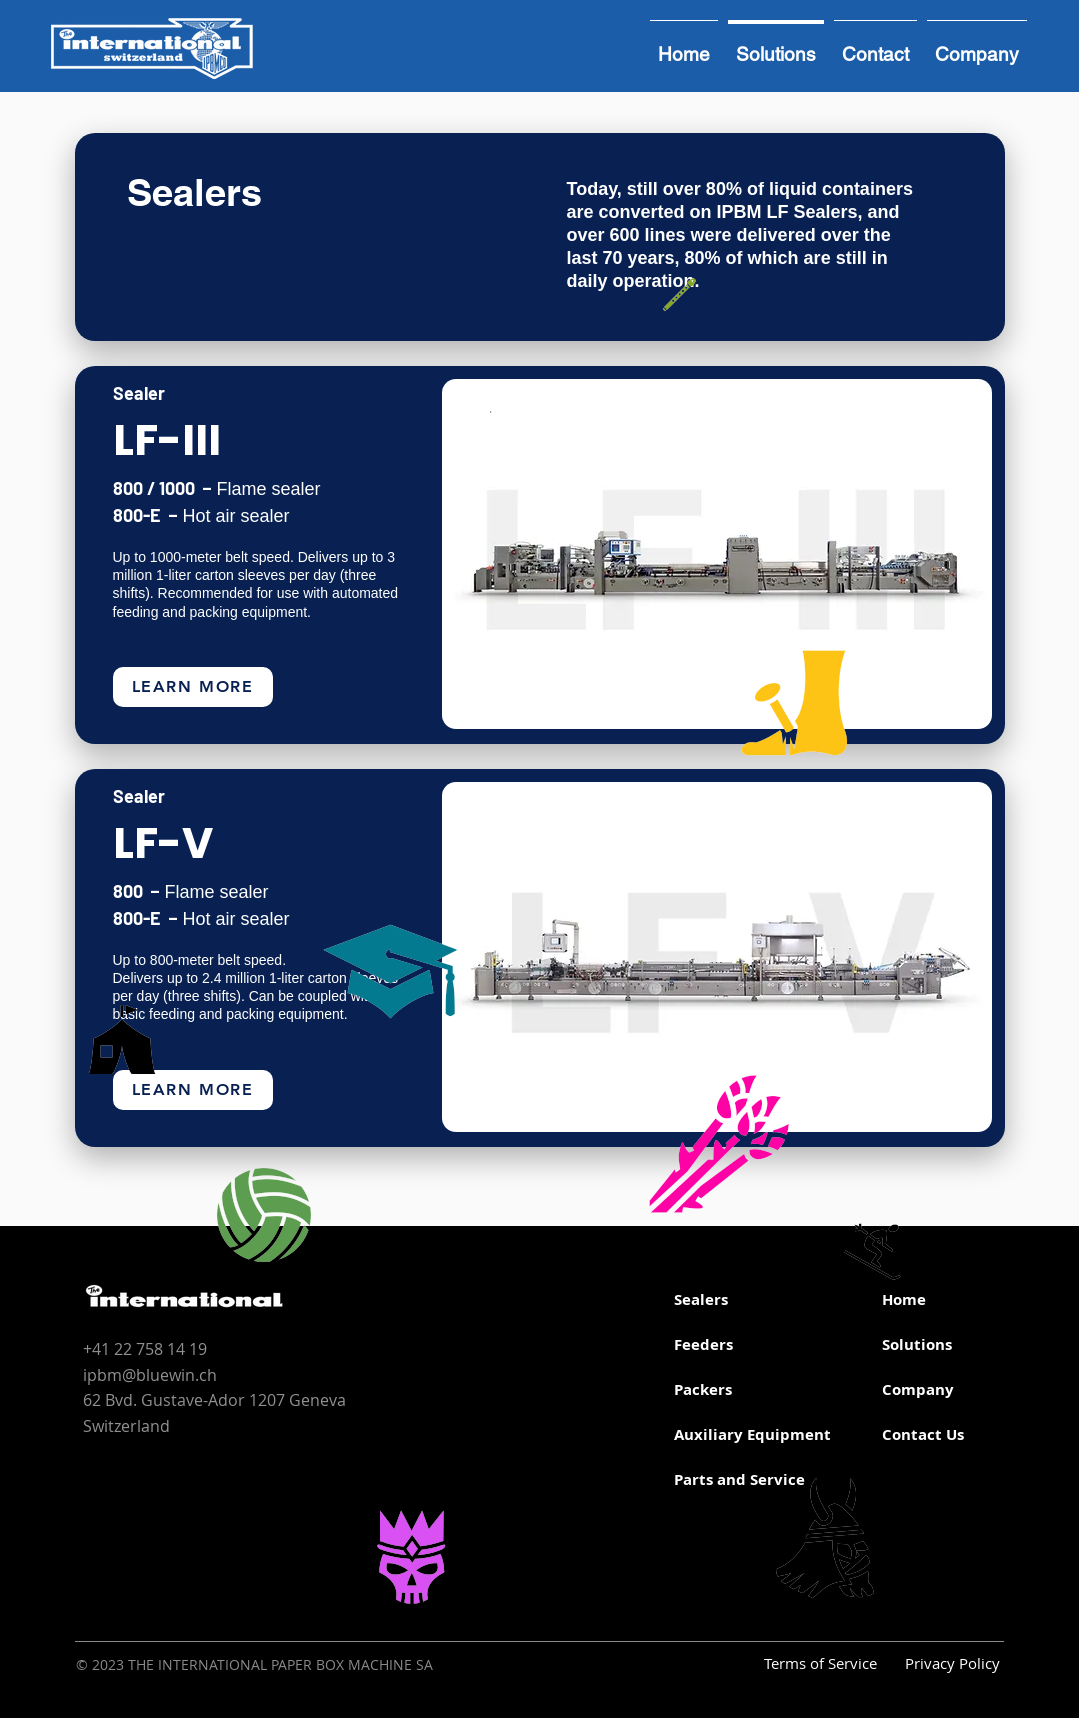 This screenshot has height=1718, width=1079. What do you see at coordinates (793, 703) in the screenshot?
I see `indicates a foot injury or wound status` at bounding box center [793, 703].